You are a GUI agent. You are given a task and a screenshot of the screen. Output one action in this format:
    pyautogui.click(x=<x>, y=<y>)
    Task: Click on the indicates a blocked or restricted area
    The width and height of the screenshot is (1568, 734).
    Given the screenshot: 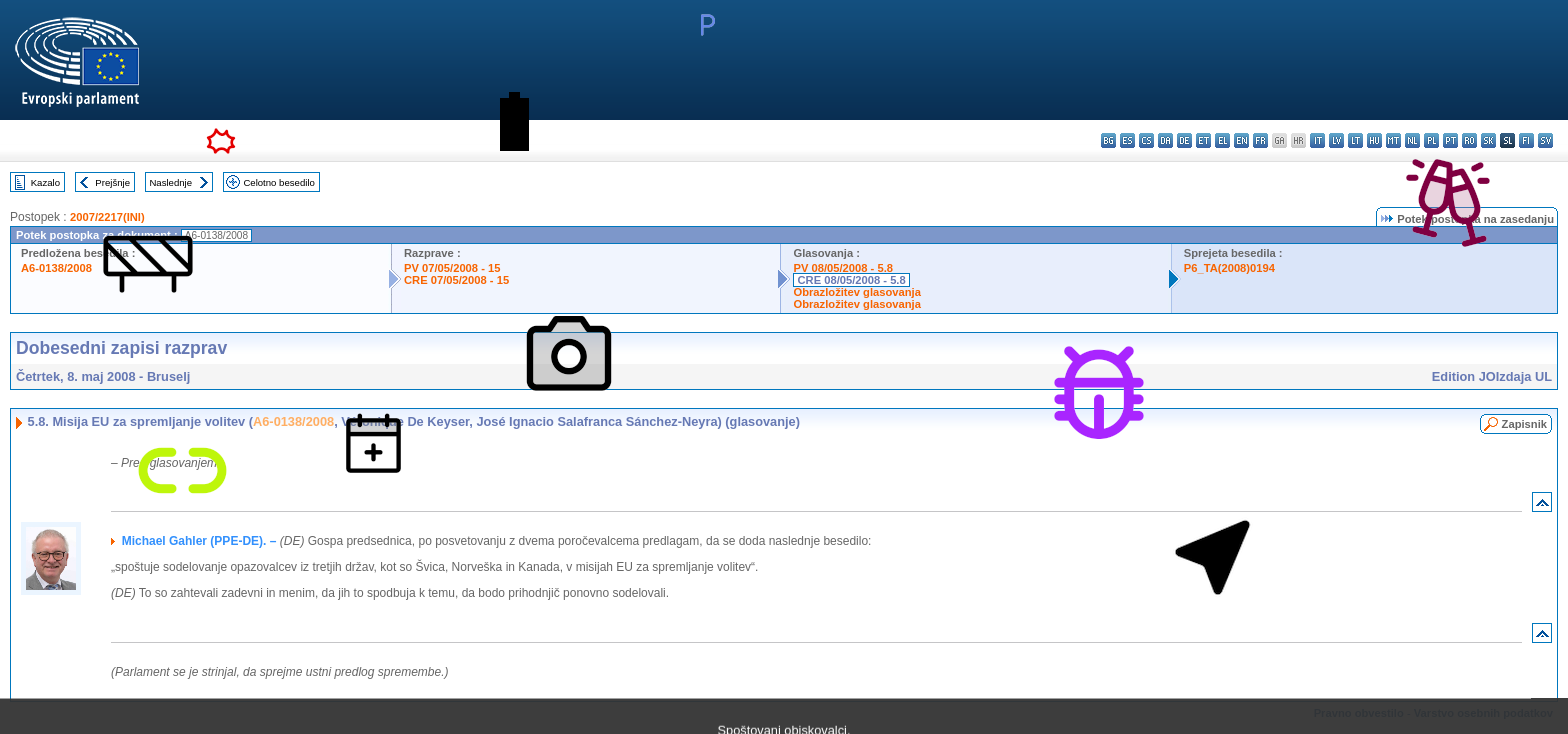 What is the action you would take?
    pyautogui.click(x=148, y=261)
    